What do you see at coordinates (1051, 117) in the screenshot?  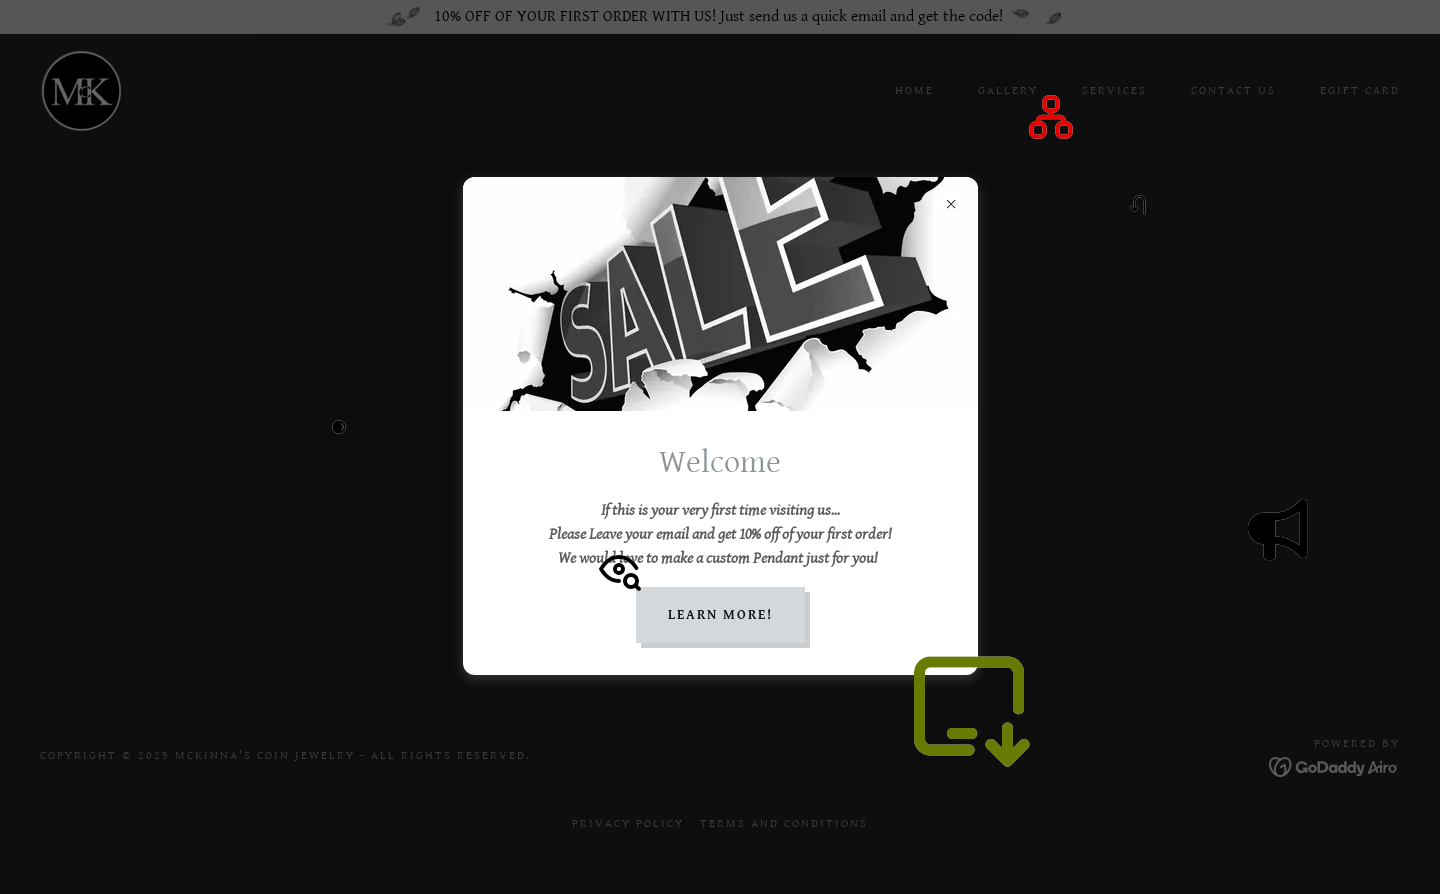 I see `view site structure or hierarchy` at bounding box center [1051, 117].